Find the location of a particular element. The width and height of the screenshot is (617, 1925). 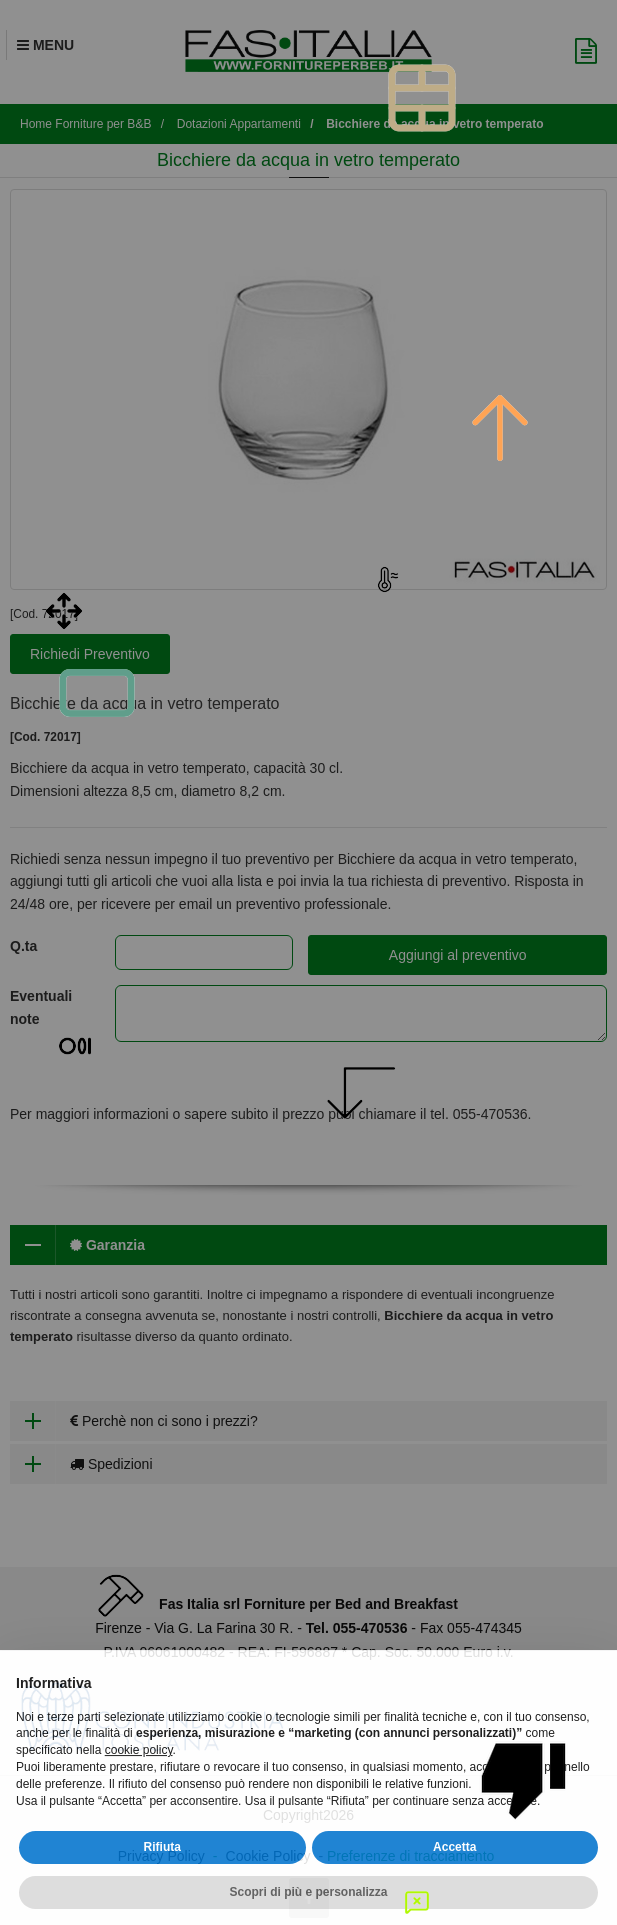

merge selected table cells is located at coordinates (422, 98).